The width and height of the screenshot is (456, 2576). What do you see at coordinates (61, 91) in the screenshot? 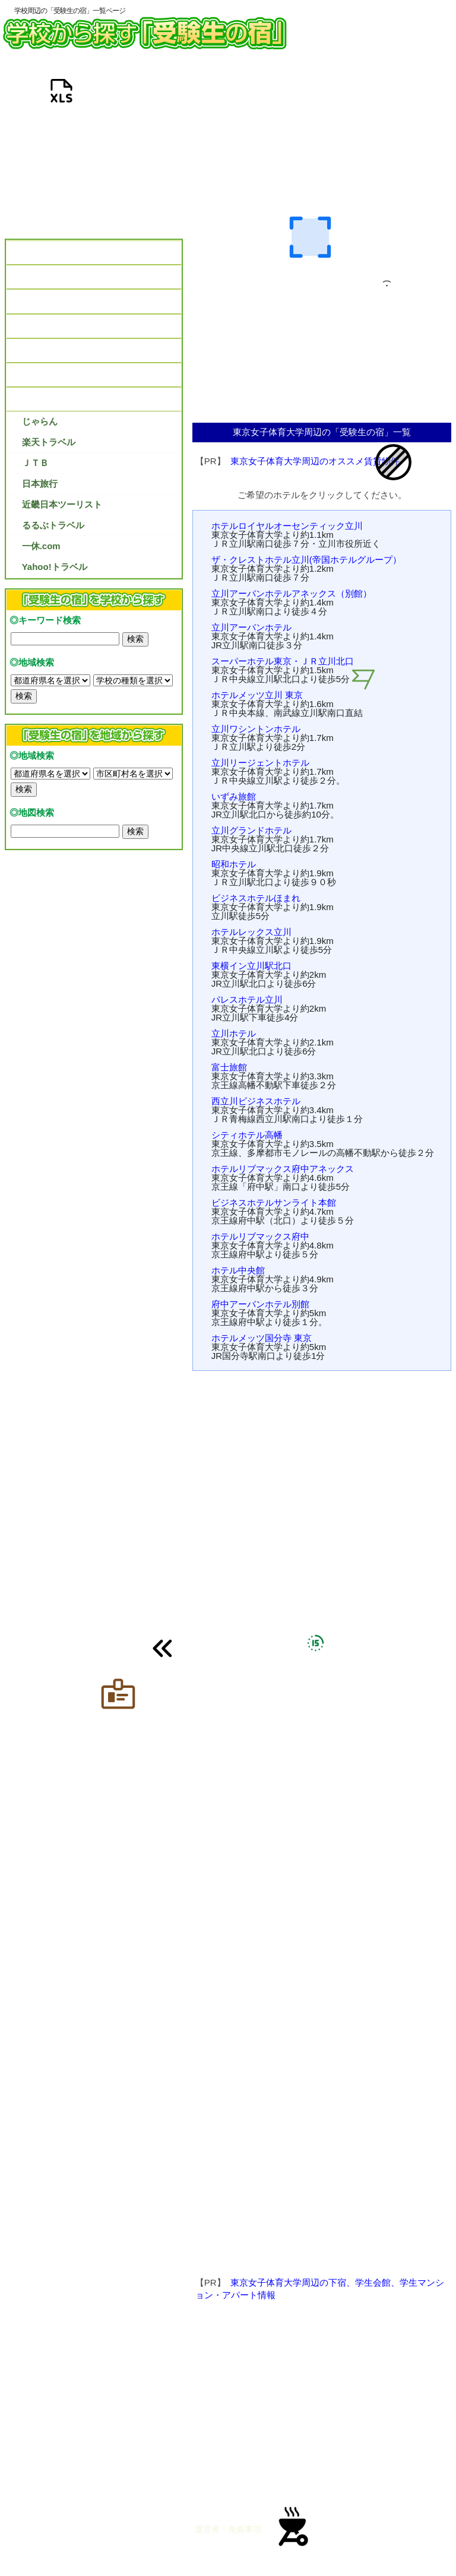
I see `open or view an excel spreadsheet file` at bounding box center [61, 91].